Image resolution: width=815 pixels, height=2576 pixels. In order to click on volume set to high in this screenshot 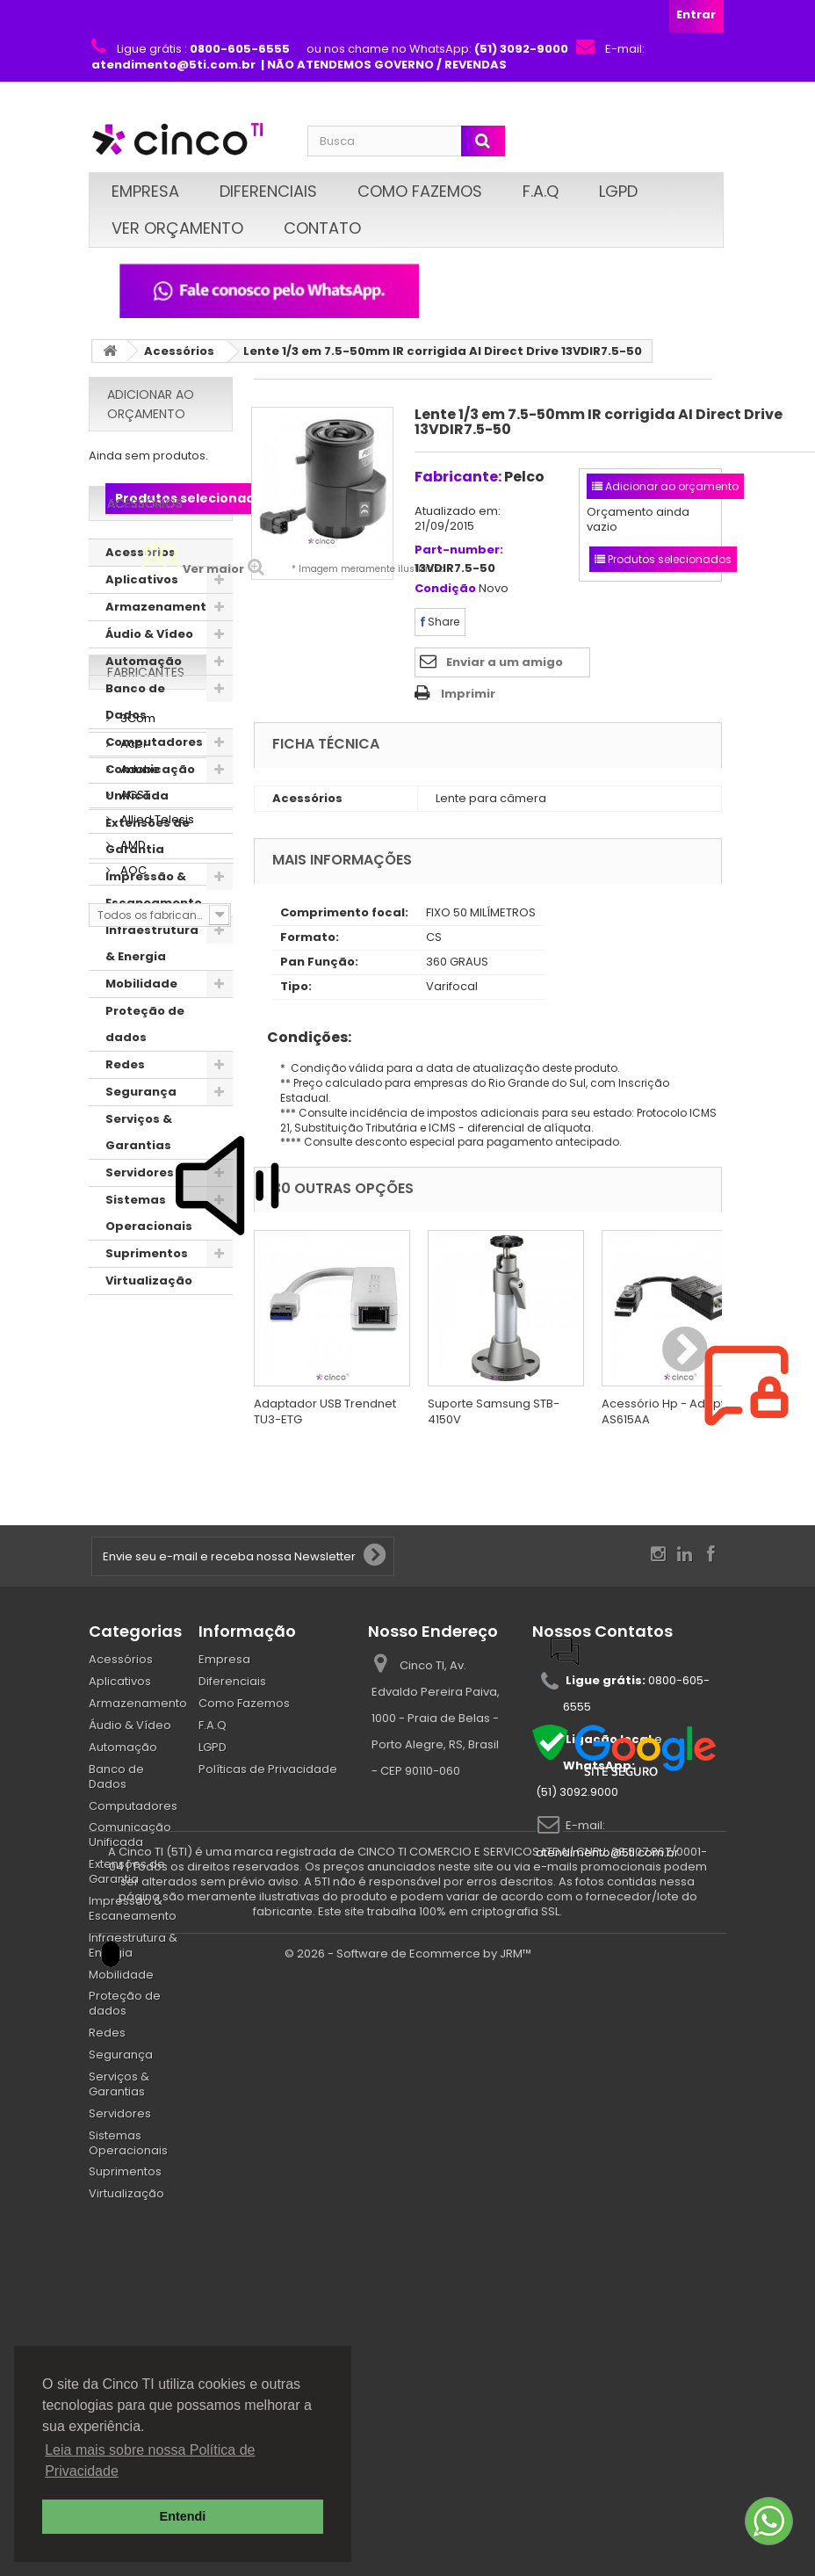, I will do `click(225, 1185)`.